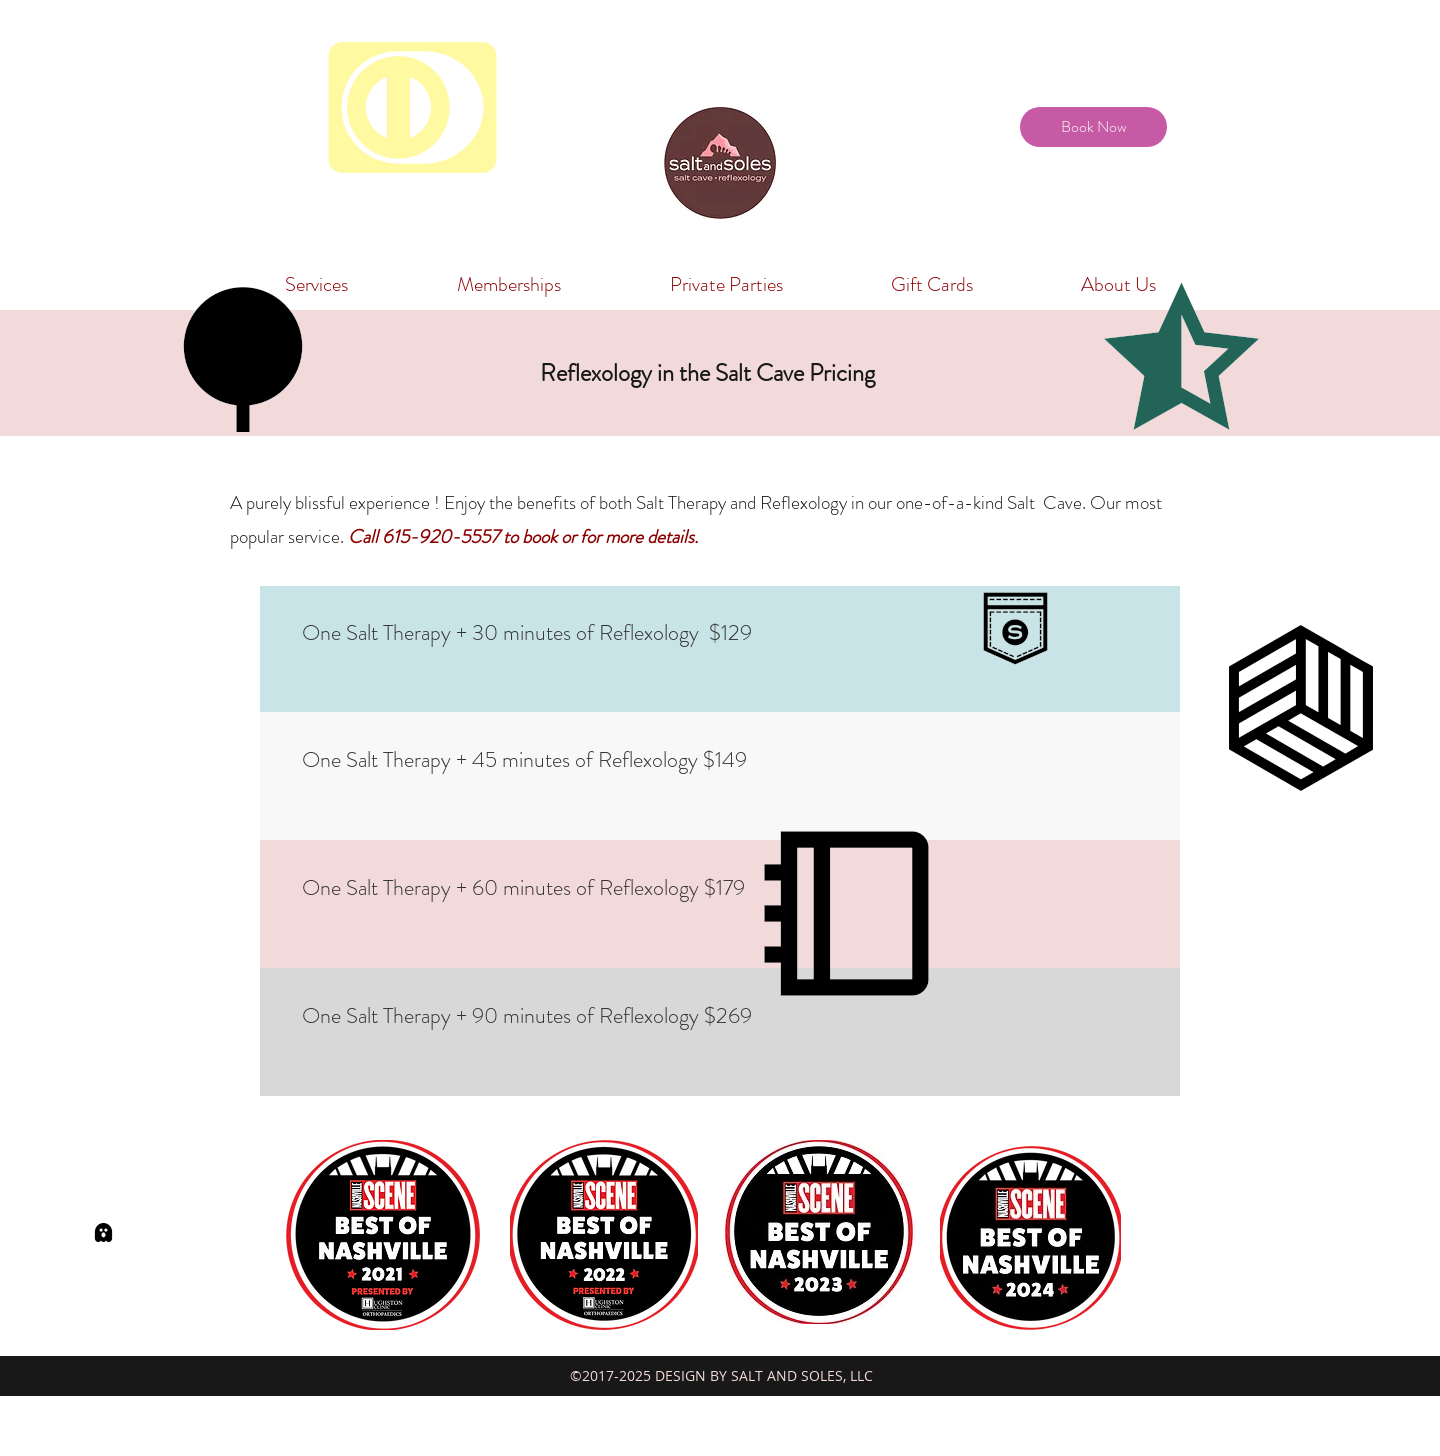 Image resolution: width=1440 pixels, height=1456 pixels. I want to click on pay with Diners Club credit card, so click(412, 107).